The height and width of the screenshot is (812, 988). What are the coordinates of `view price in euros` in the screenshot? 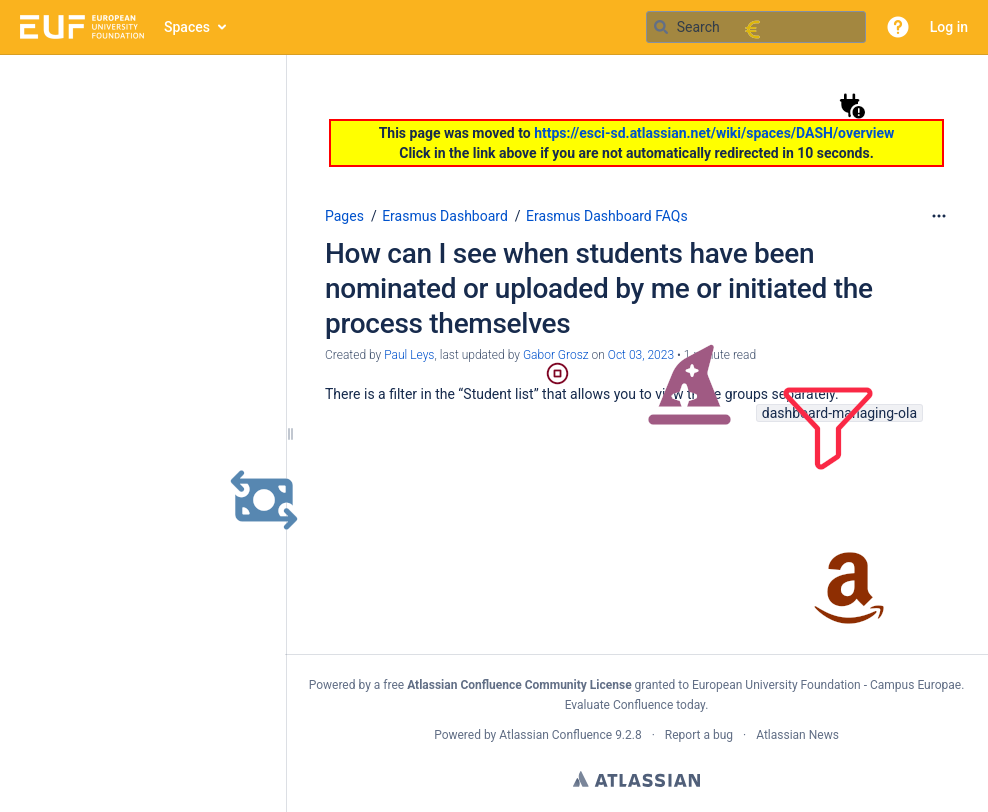 It's located at (753, 29).